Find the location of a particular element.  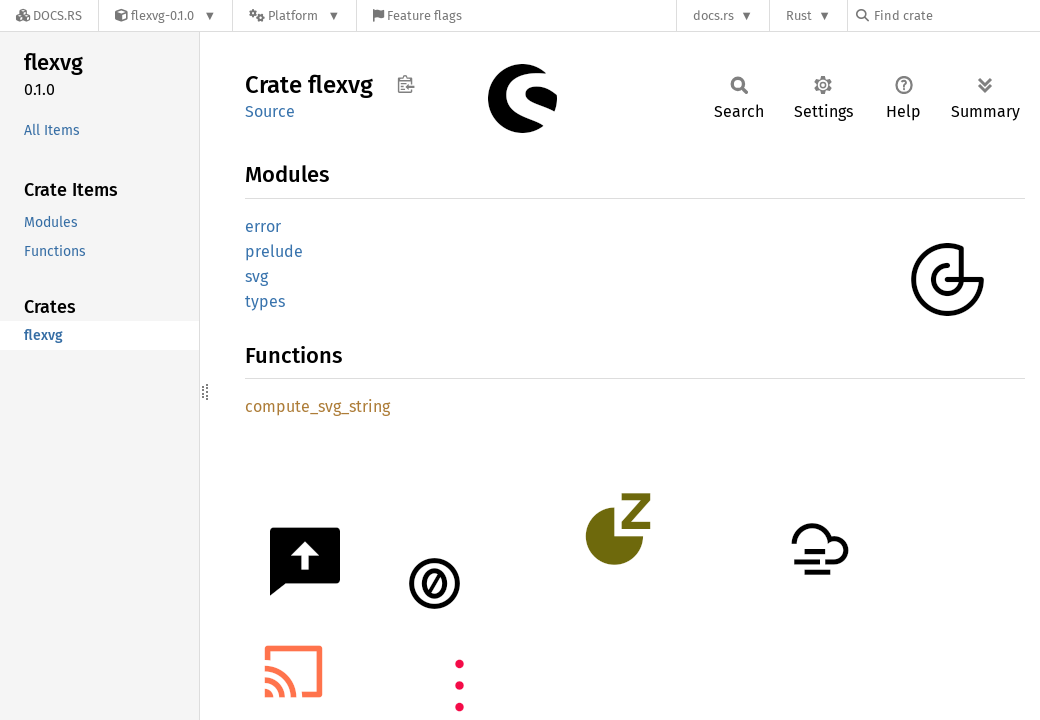

cast media to a nearby device is located at coordinates (293, 671).